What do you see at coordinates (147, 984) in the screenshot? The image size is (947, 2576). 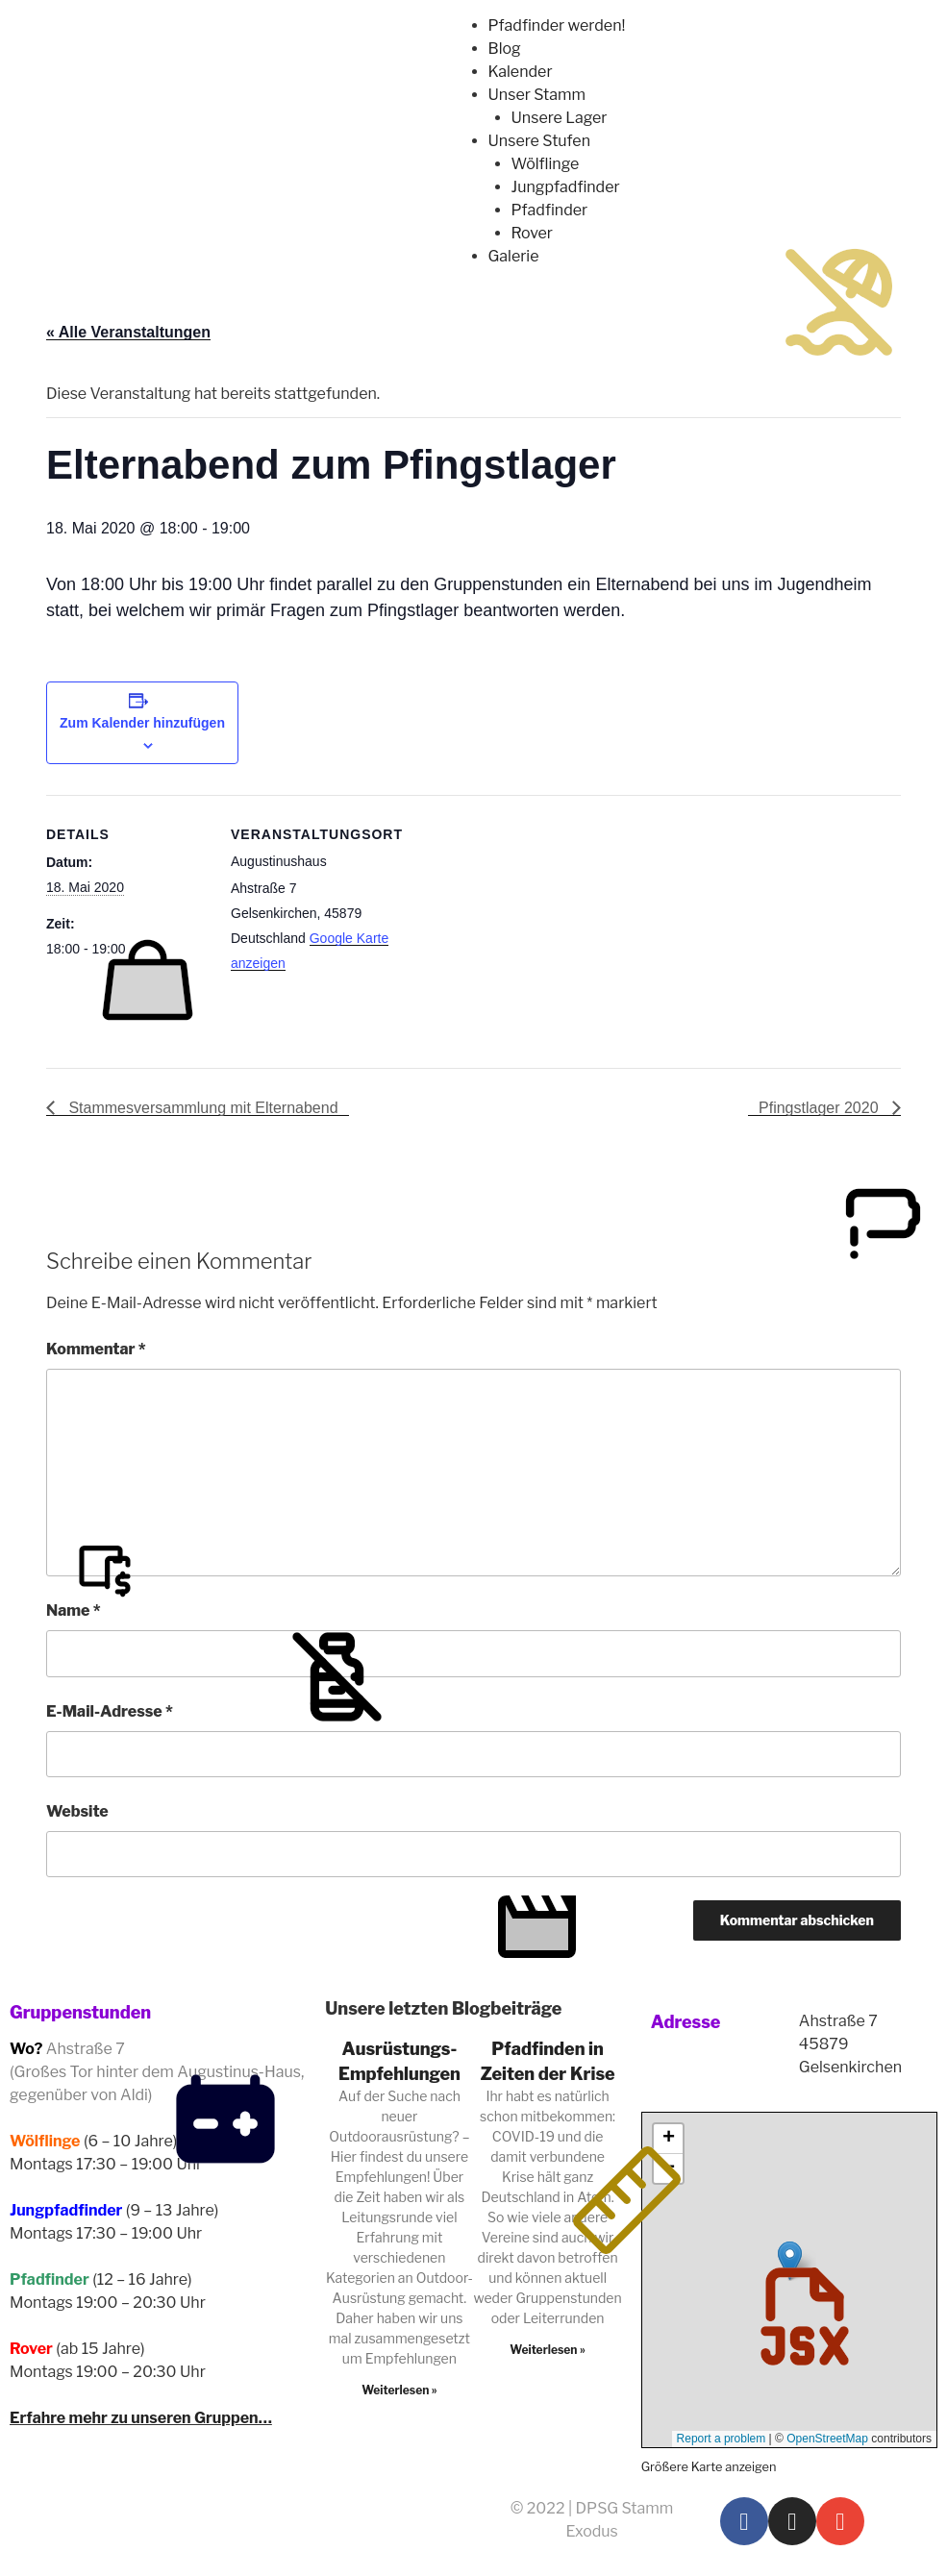 I see `view your shopping bag` at bounding box center [147, 984].